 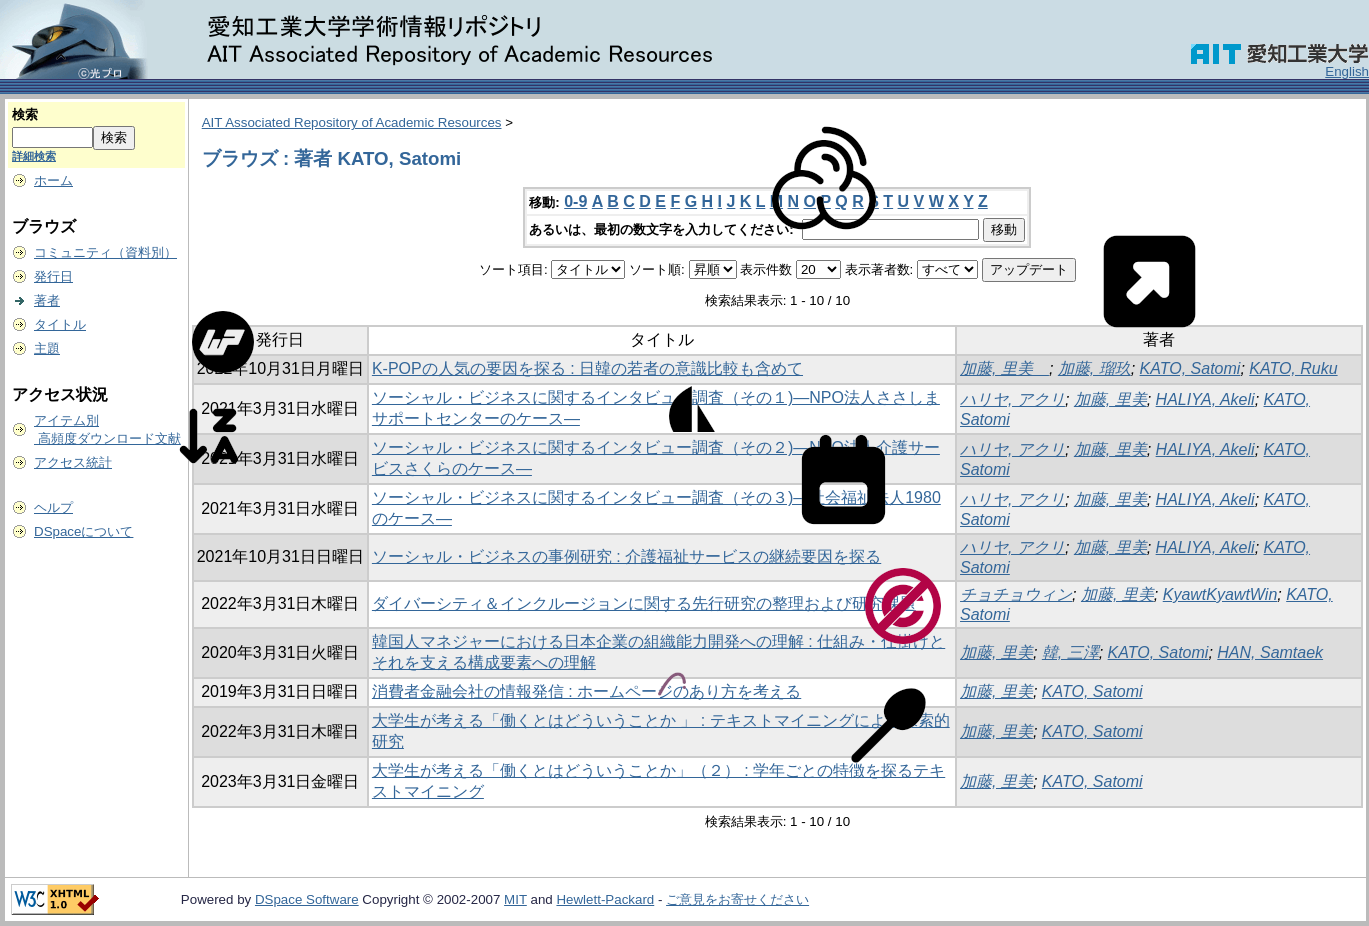 I want to click on sort items alphabetically from Z to A, so click(x=209, y=436).